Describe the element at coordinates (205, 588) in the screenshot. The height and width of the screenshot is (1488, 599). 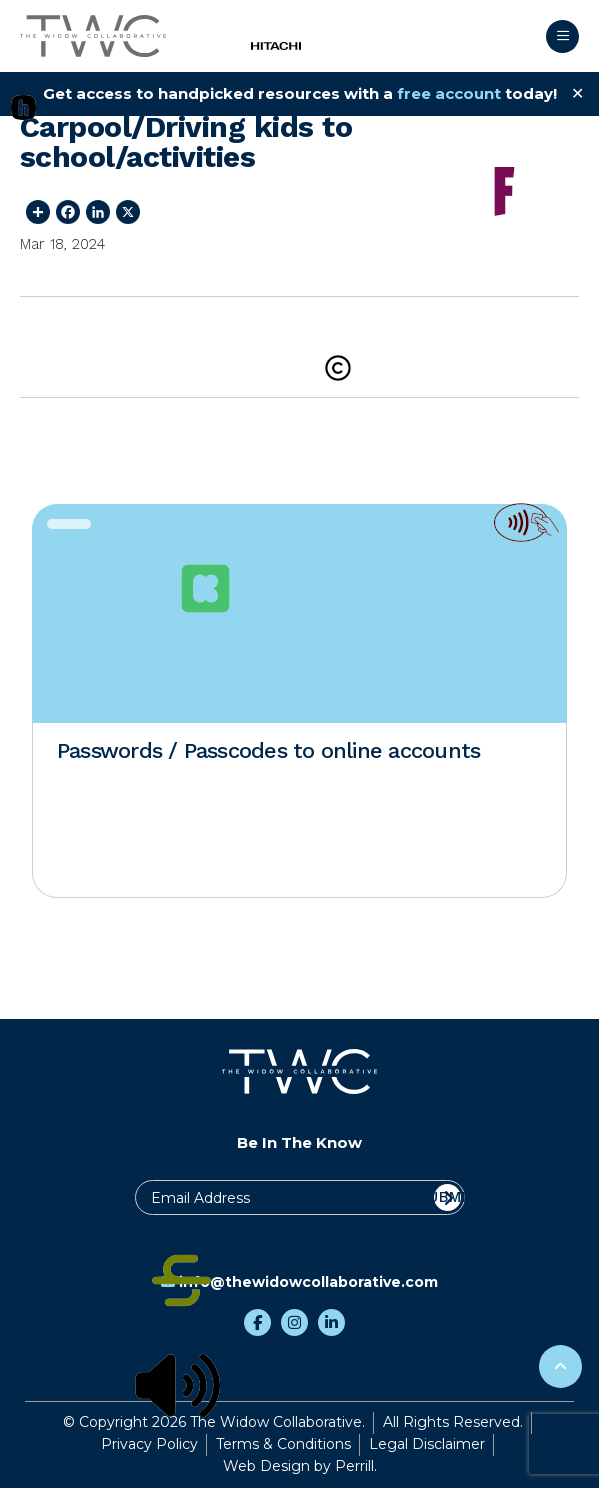
I see `visit Kickstarter crowdfunding platform` at that location.